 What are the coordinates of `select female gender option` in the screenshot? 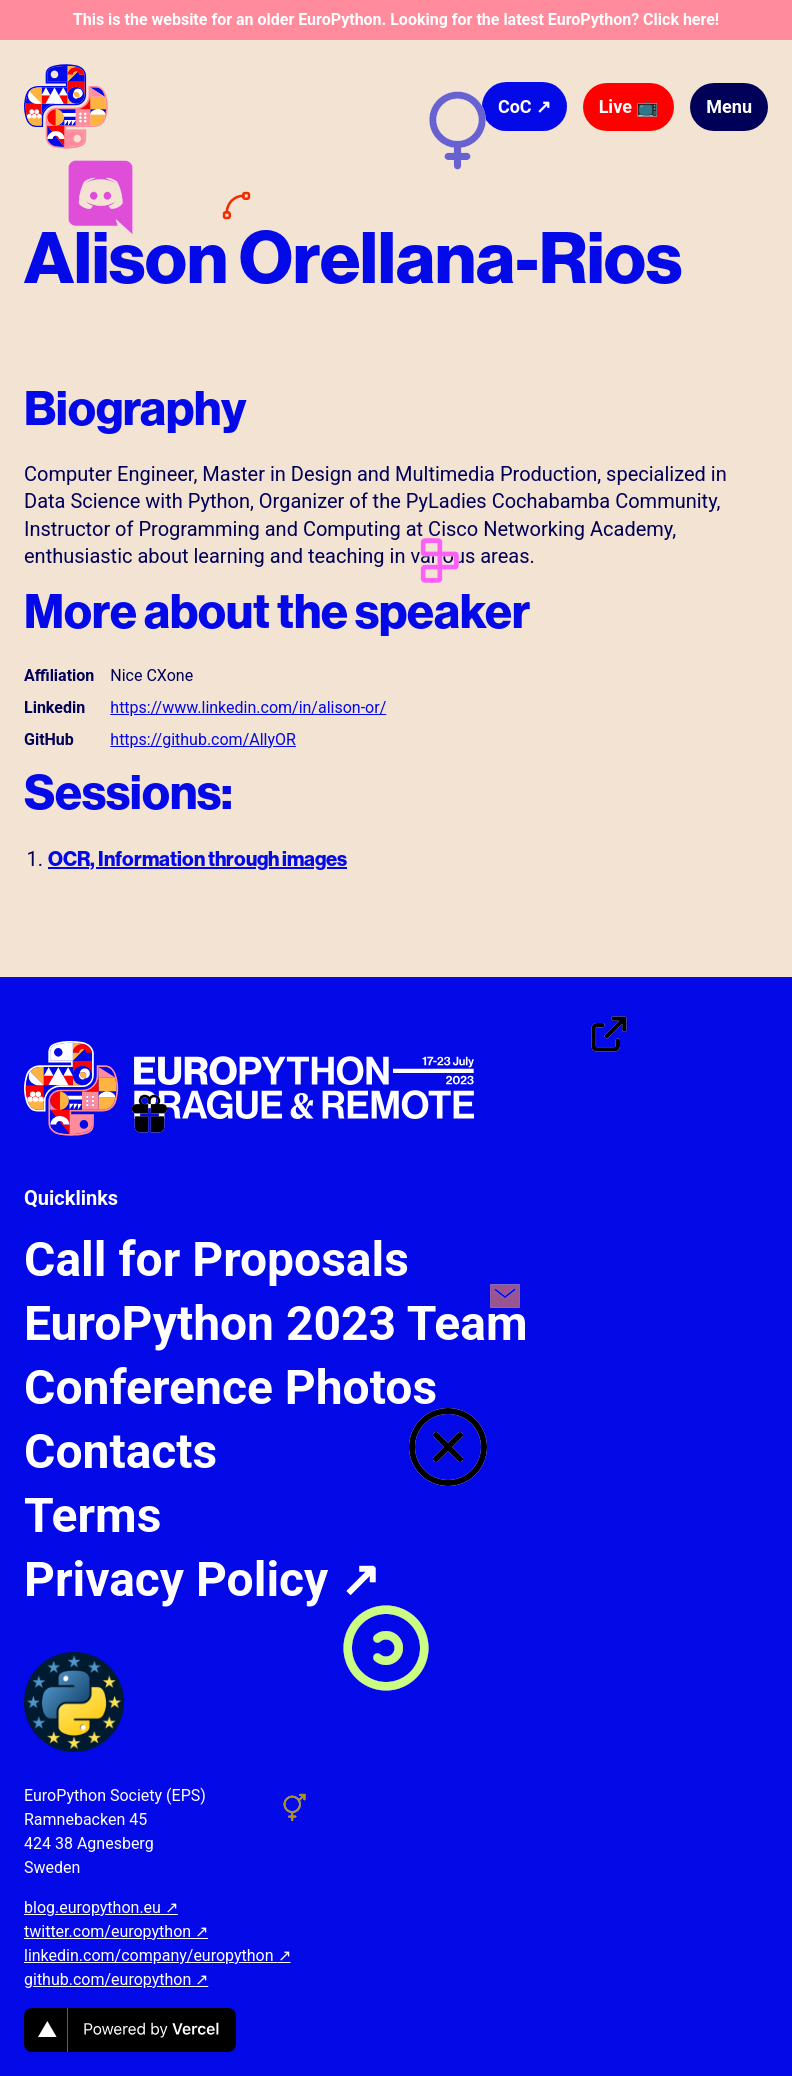 It's located at (457, 130).